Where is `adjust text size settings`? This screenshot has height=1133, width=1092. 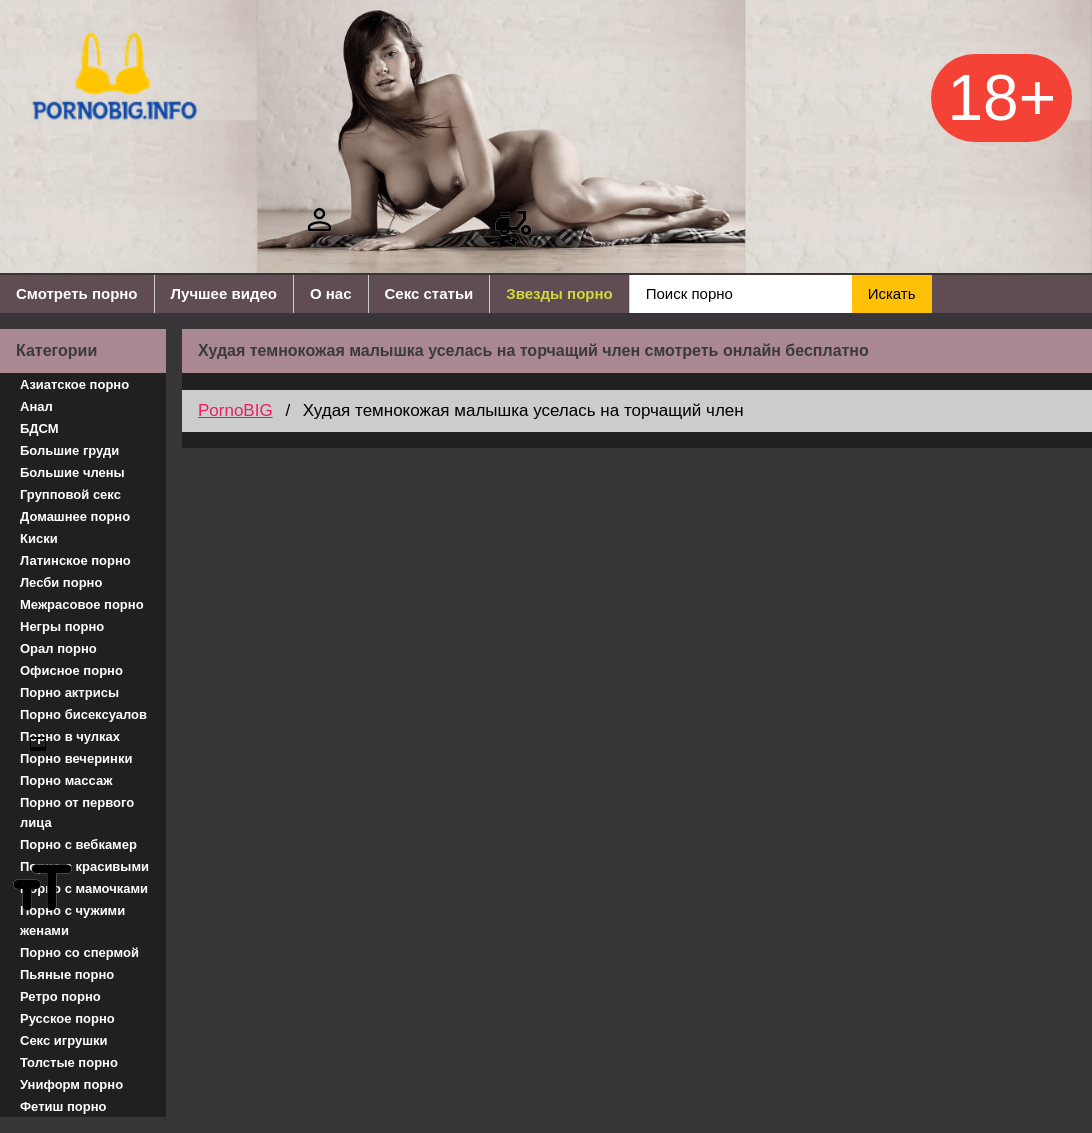
adjust text size settings is located at coordinates (41, 889).